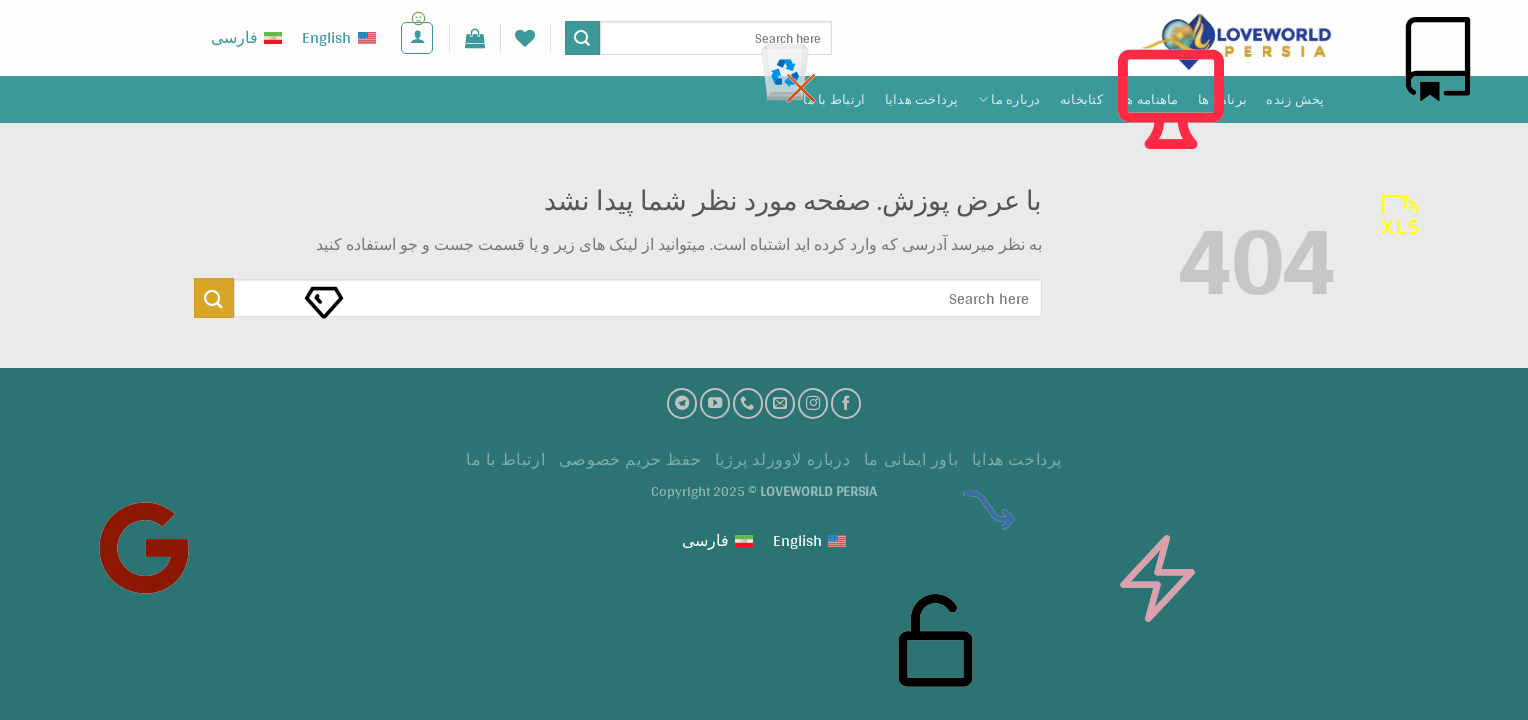 The image size is (1528, 720). I want to click on open an excel spreadsheet file, so click(1400, 216).